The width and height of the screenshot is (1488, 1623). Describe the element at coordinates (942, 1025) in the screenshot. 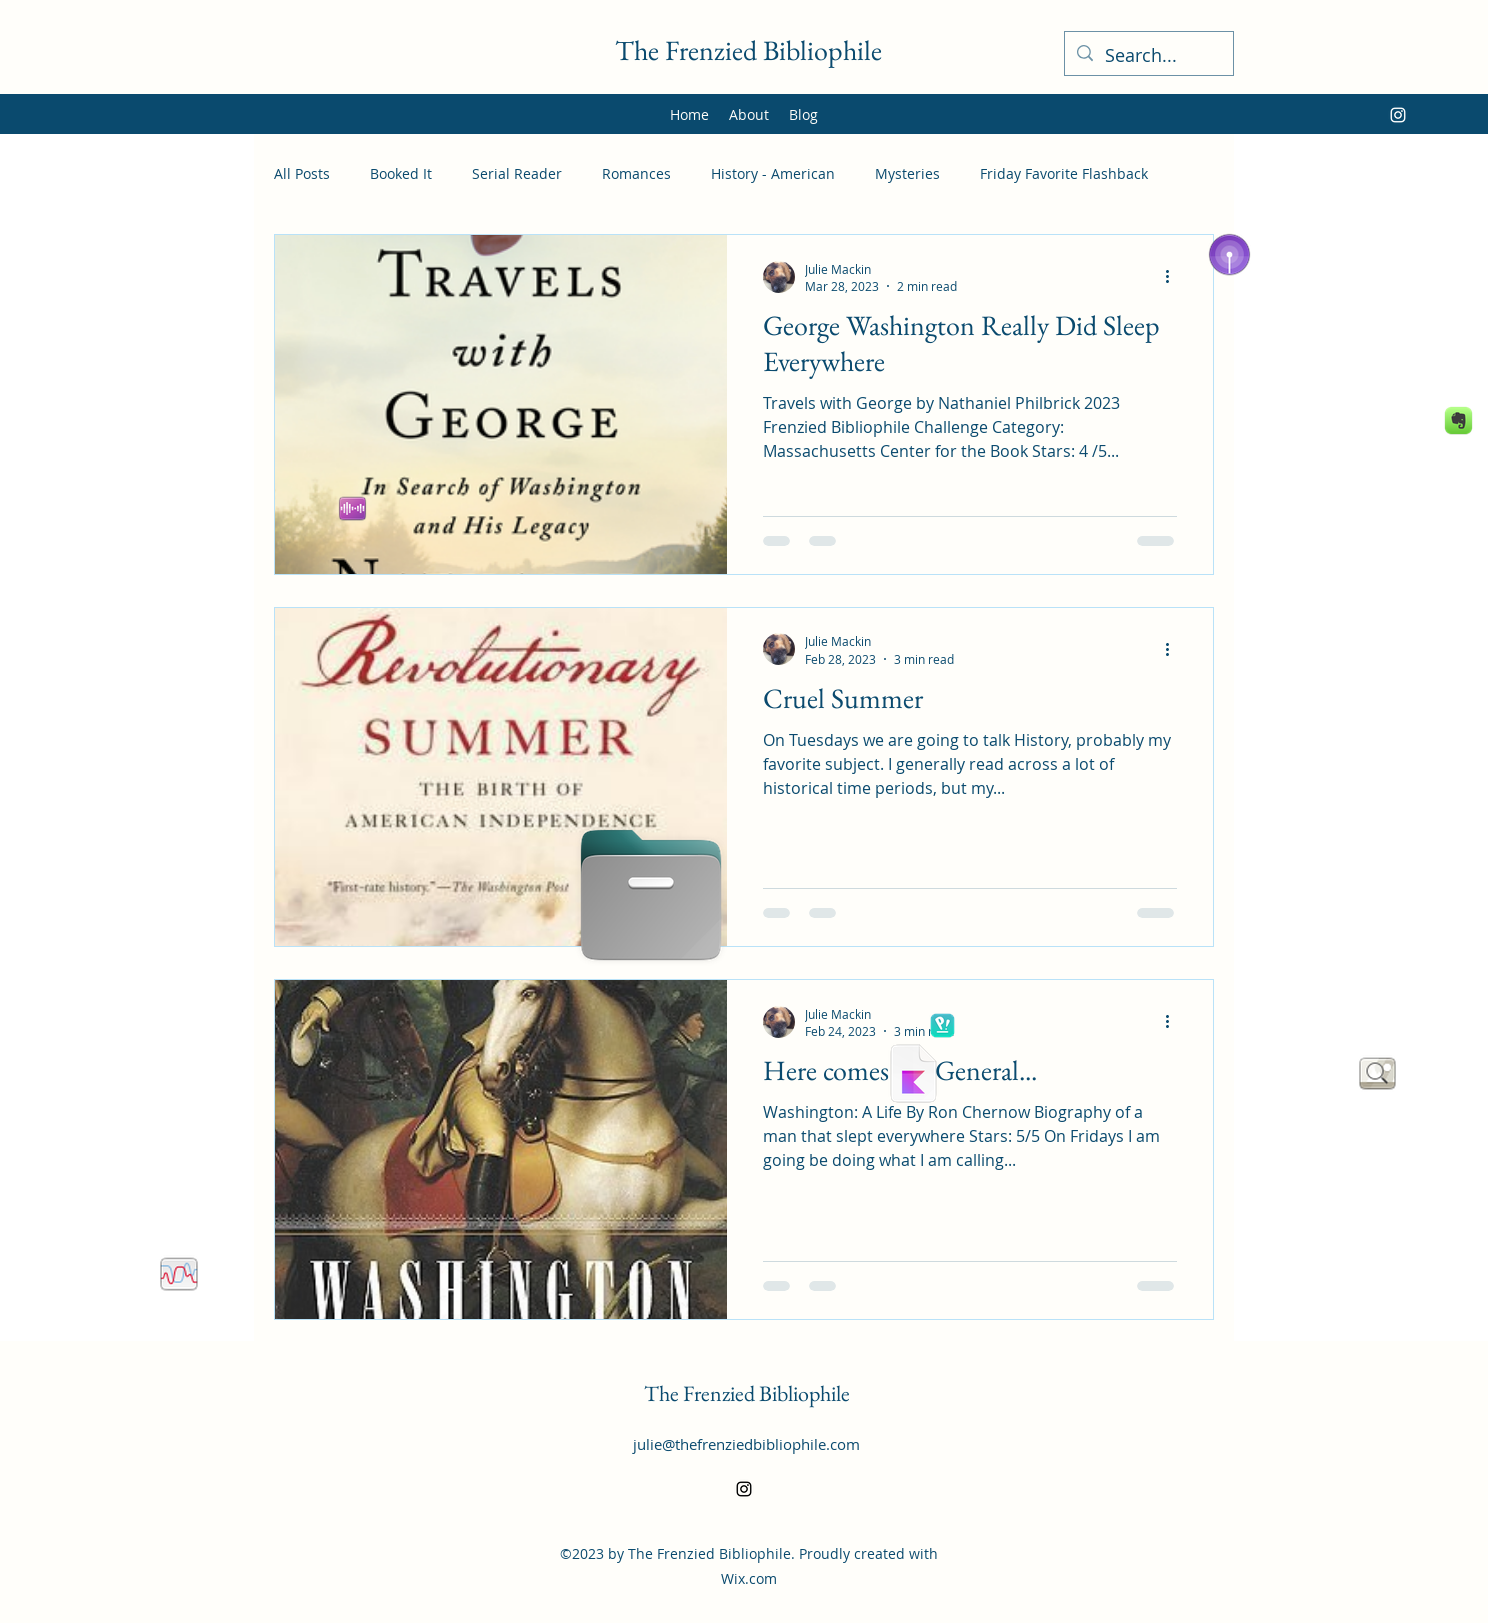

I see `launch Pop!_OS application` at that location.